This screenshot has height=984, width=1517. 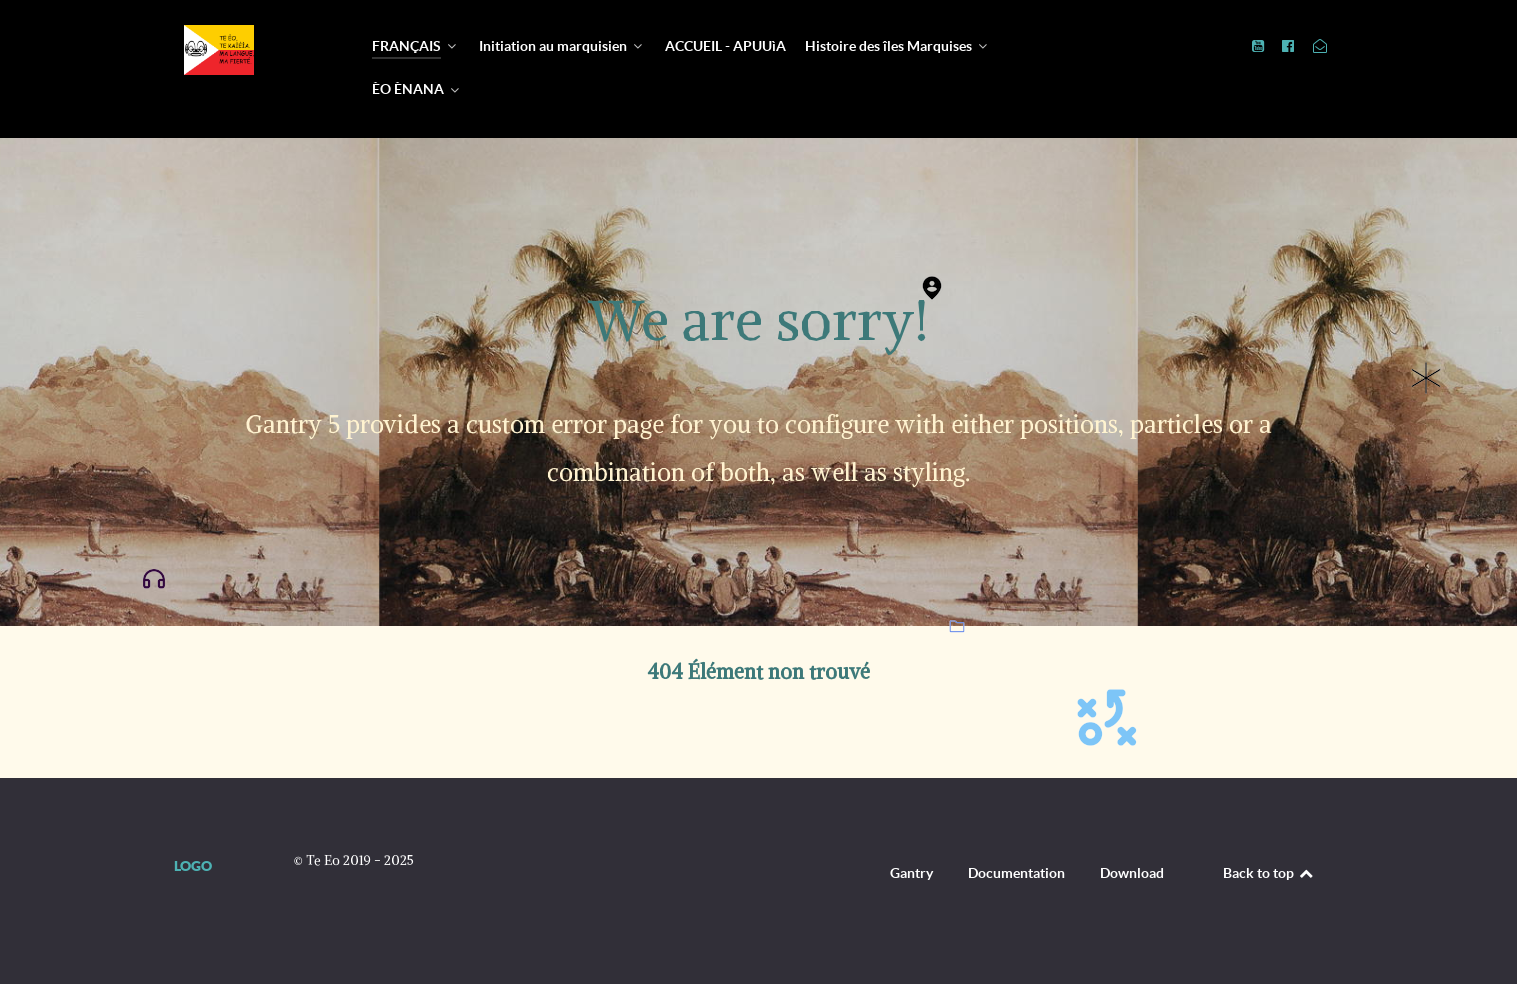 What do you see at coordinates (1426, 378) in the screenshot?
I see `indicates a required field in a form` at bounding box center [1426, 378].